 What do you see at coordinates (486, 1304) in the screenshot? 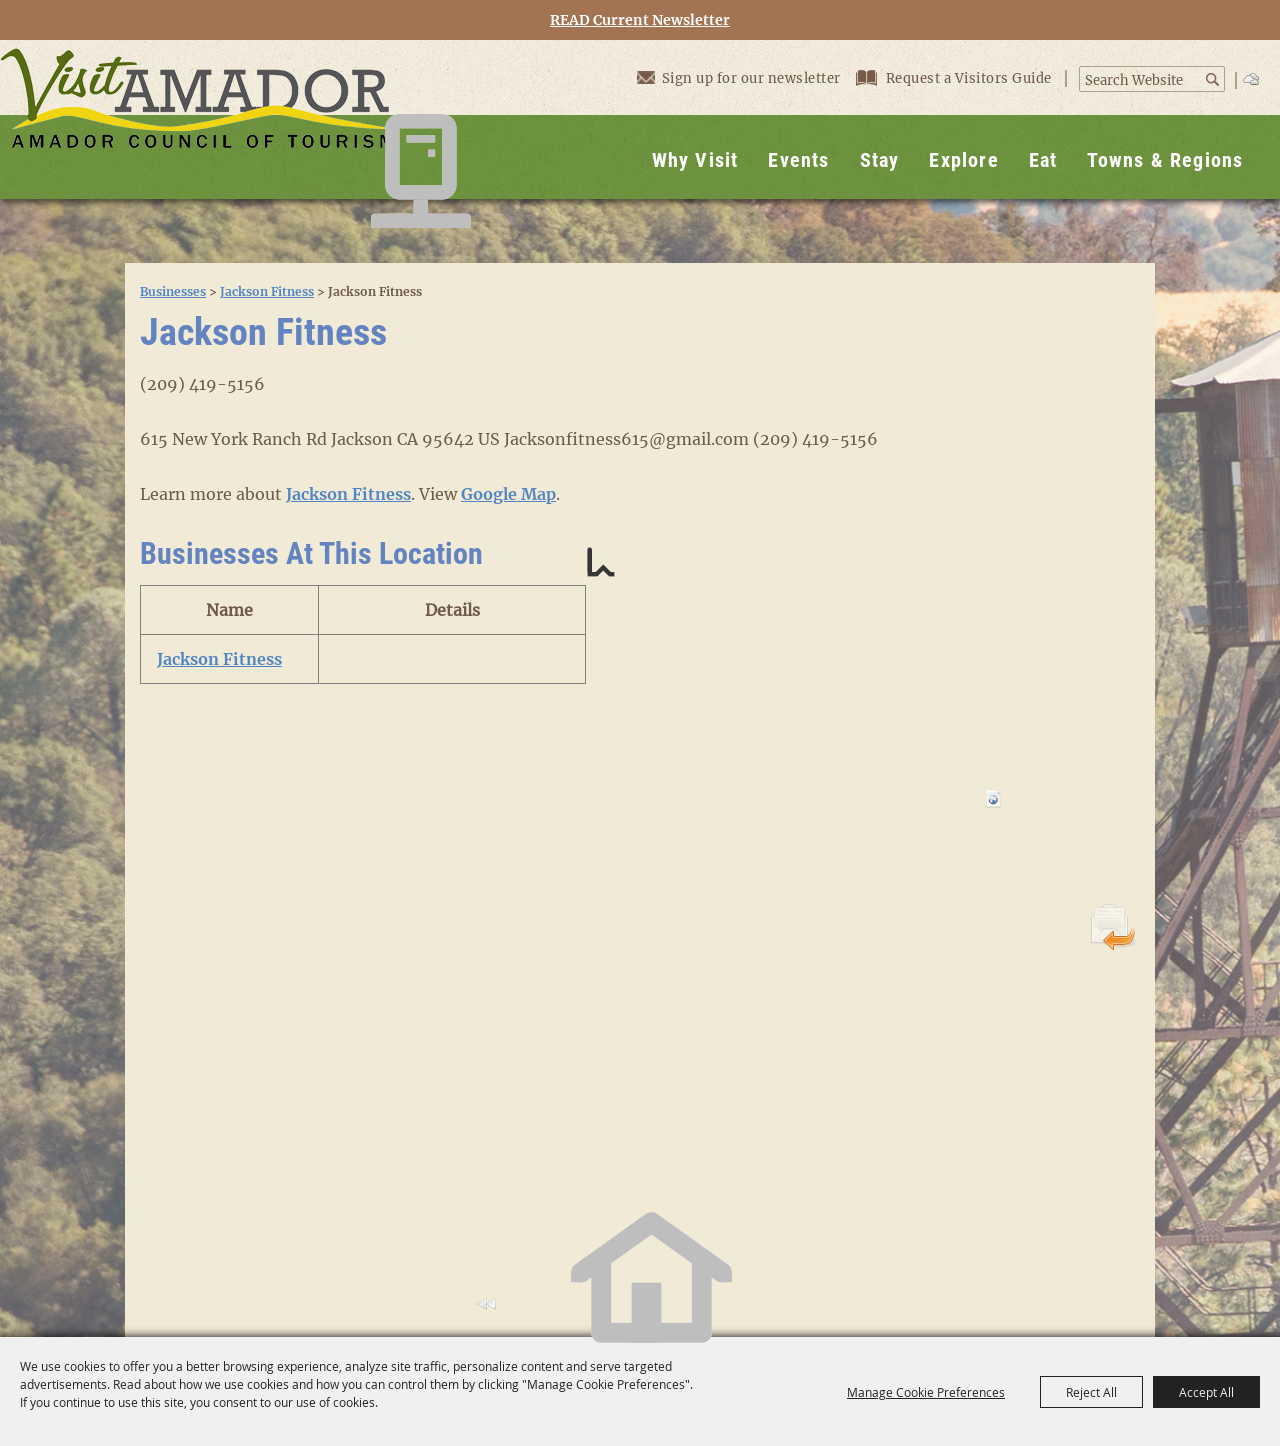
I see `seek forward in media (right-to-left interface)` at bounding box center [486, 1304].